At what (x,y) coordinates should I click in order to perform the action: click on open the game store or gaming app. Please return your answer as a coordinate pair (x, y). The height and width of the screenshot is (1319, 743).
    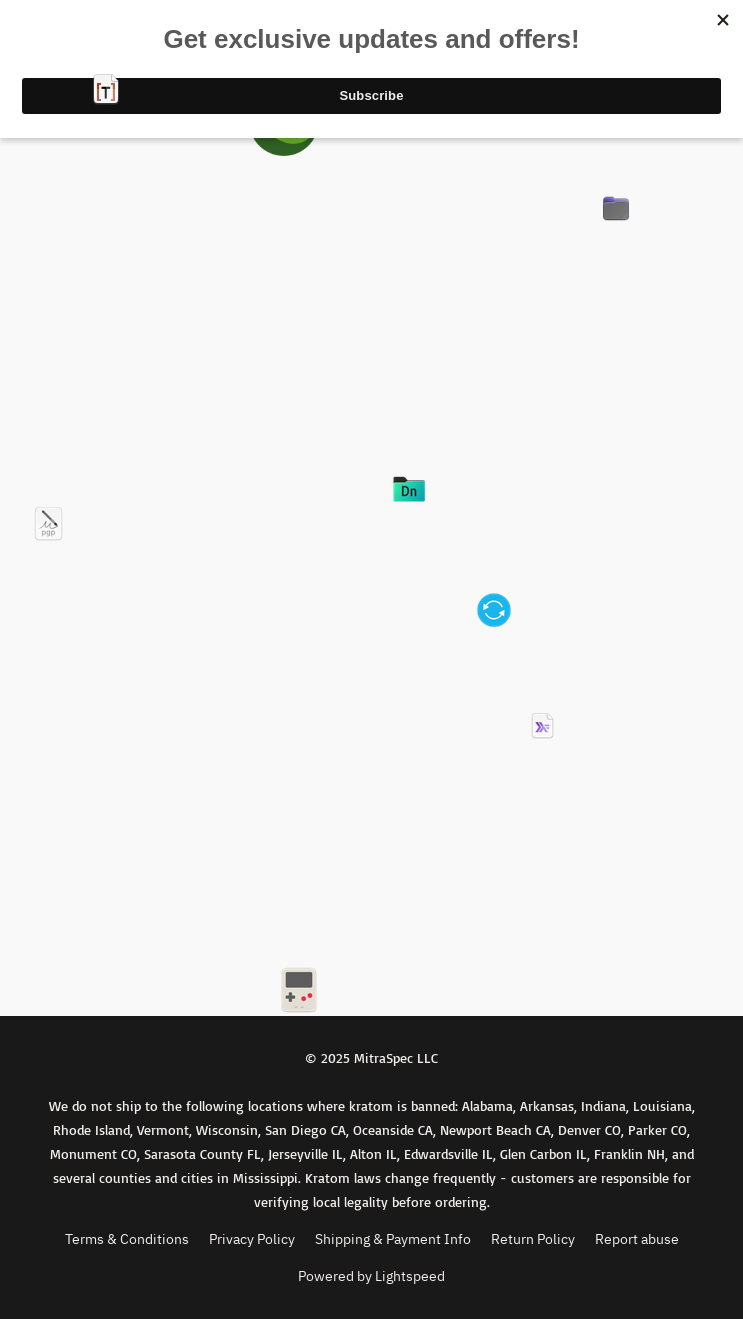
    Looking at the image, I should click on (299, 990).